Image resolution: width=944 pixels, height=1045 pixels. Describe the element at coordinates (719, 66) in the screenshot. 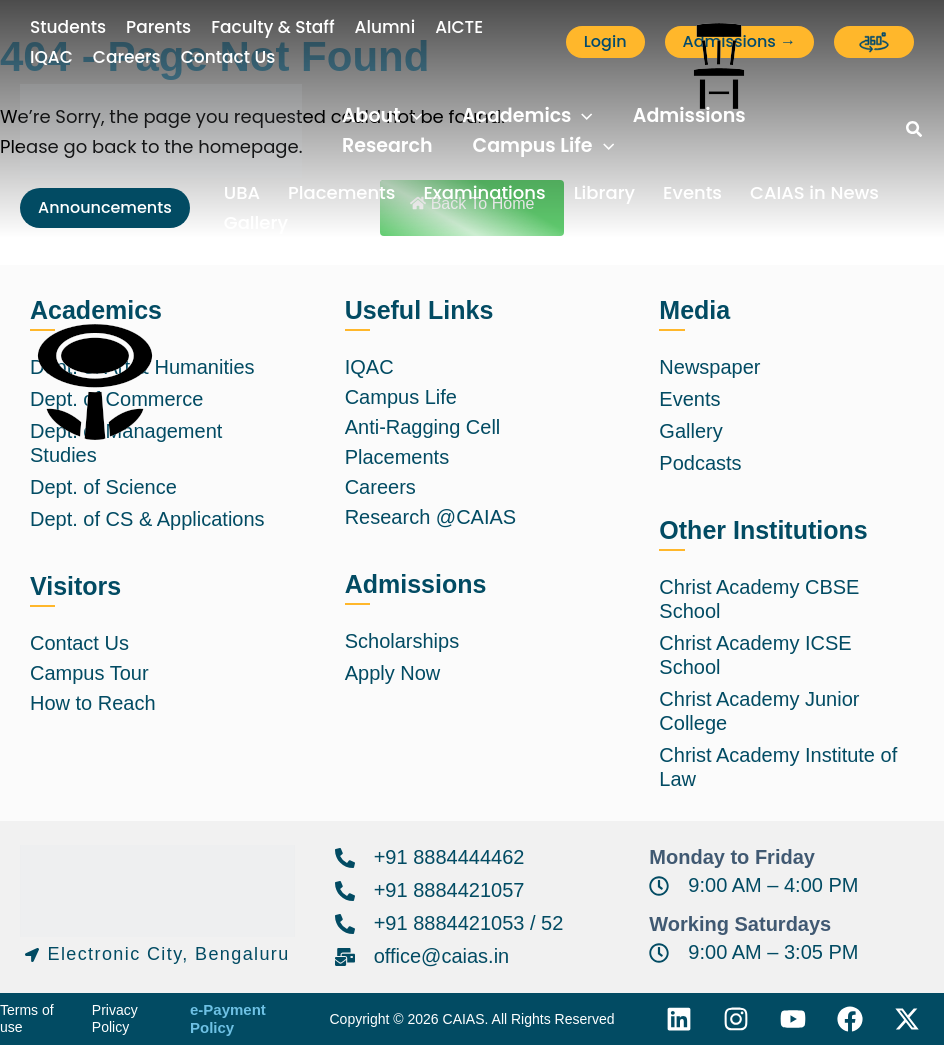

I see `browse furniture items in a game inventory` at that location.